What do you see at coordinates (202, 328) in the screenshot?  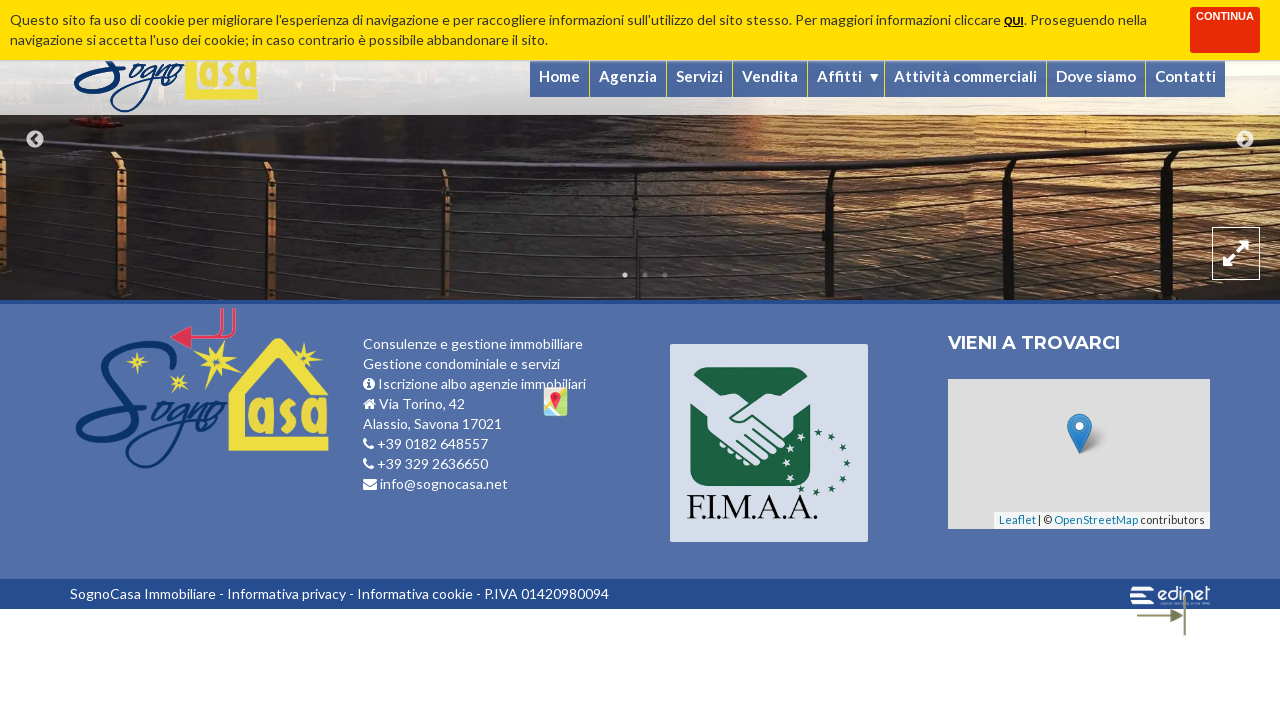 I see `reply to all recipients of an email` at bounding box center [202, 328].